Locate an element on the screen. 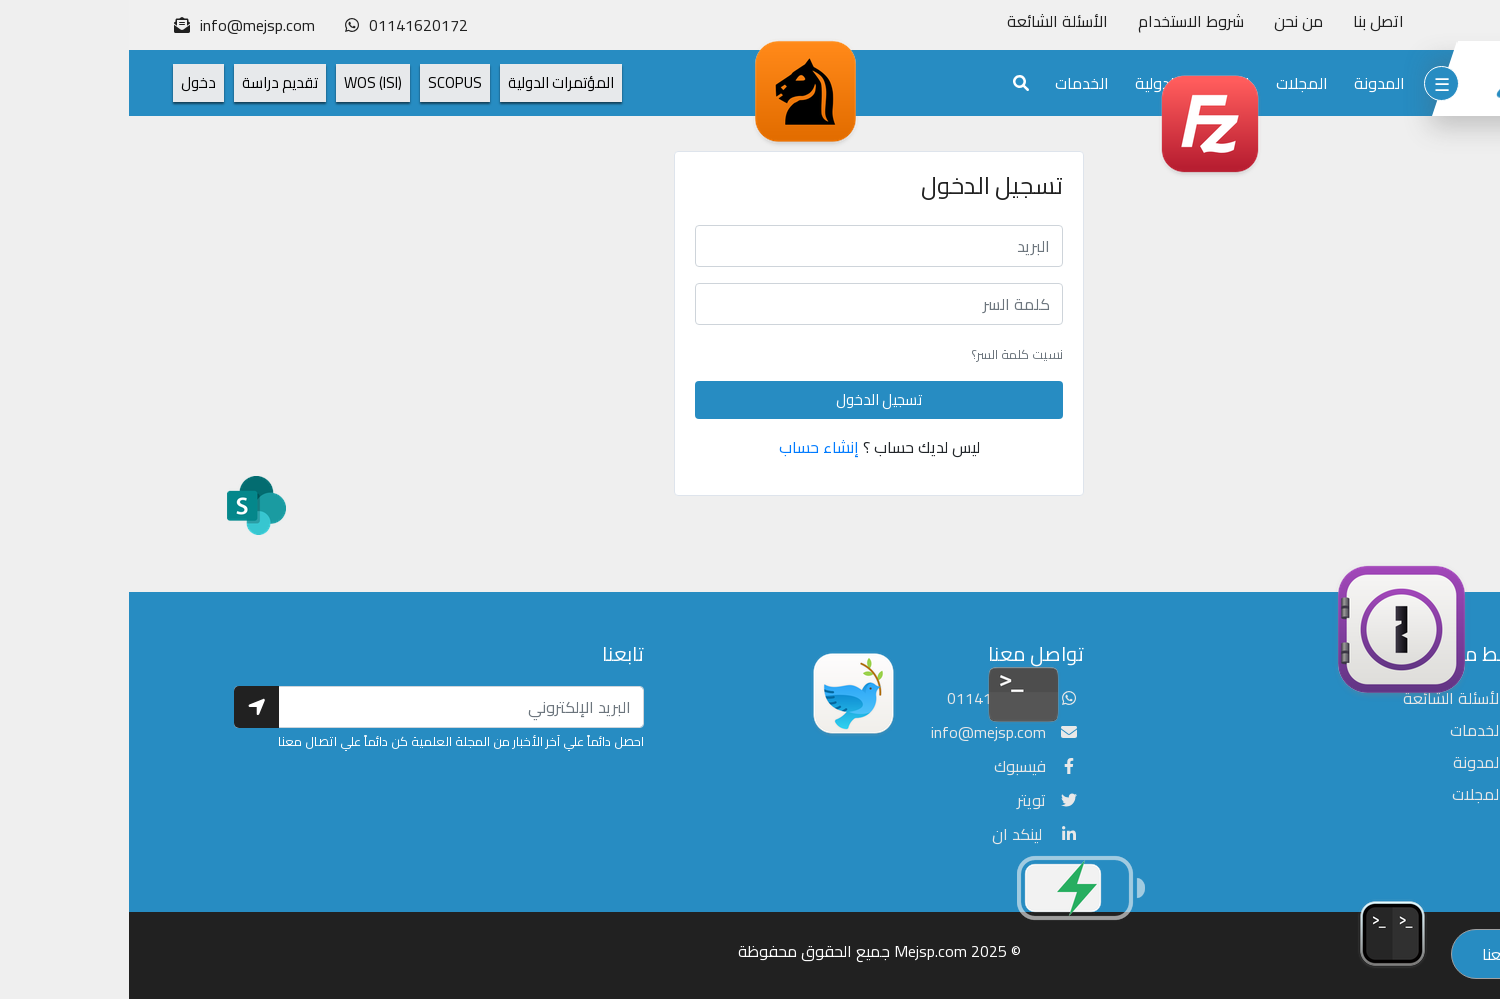 Image resolution: width=1500 pixels, height=999 pixels. open the terminal application is located at coordinates (1023, 694).